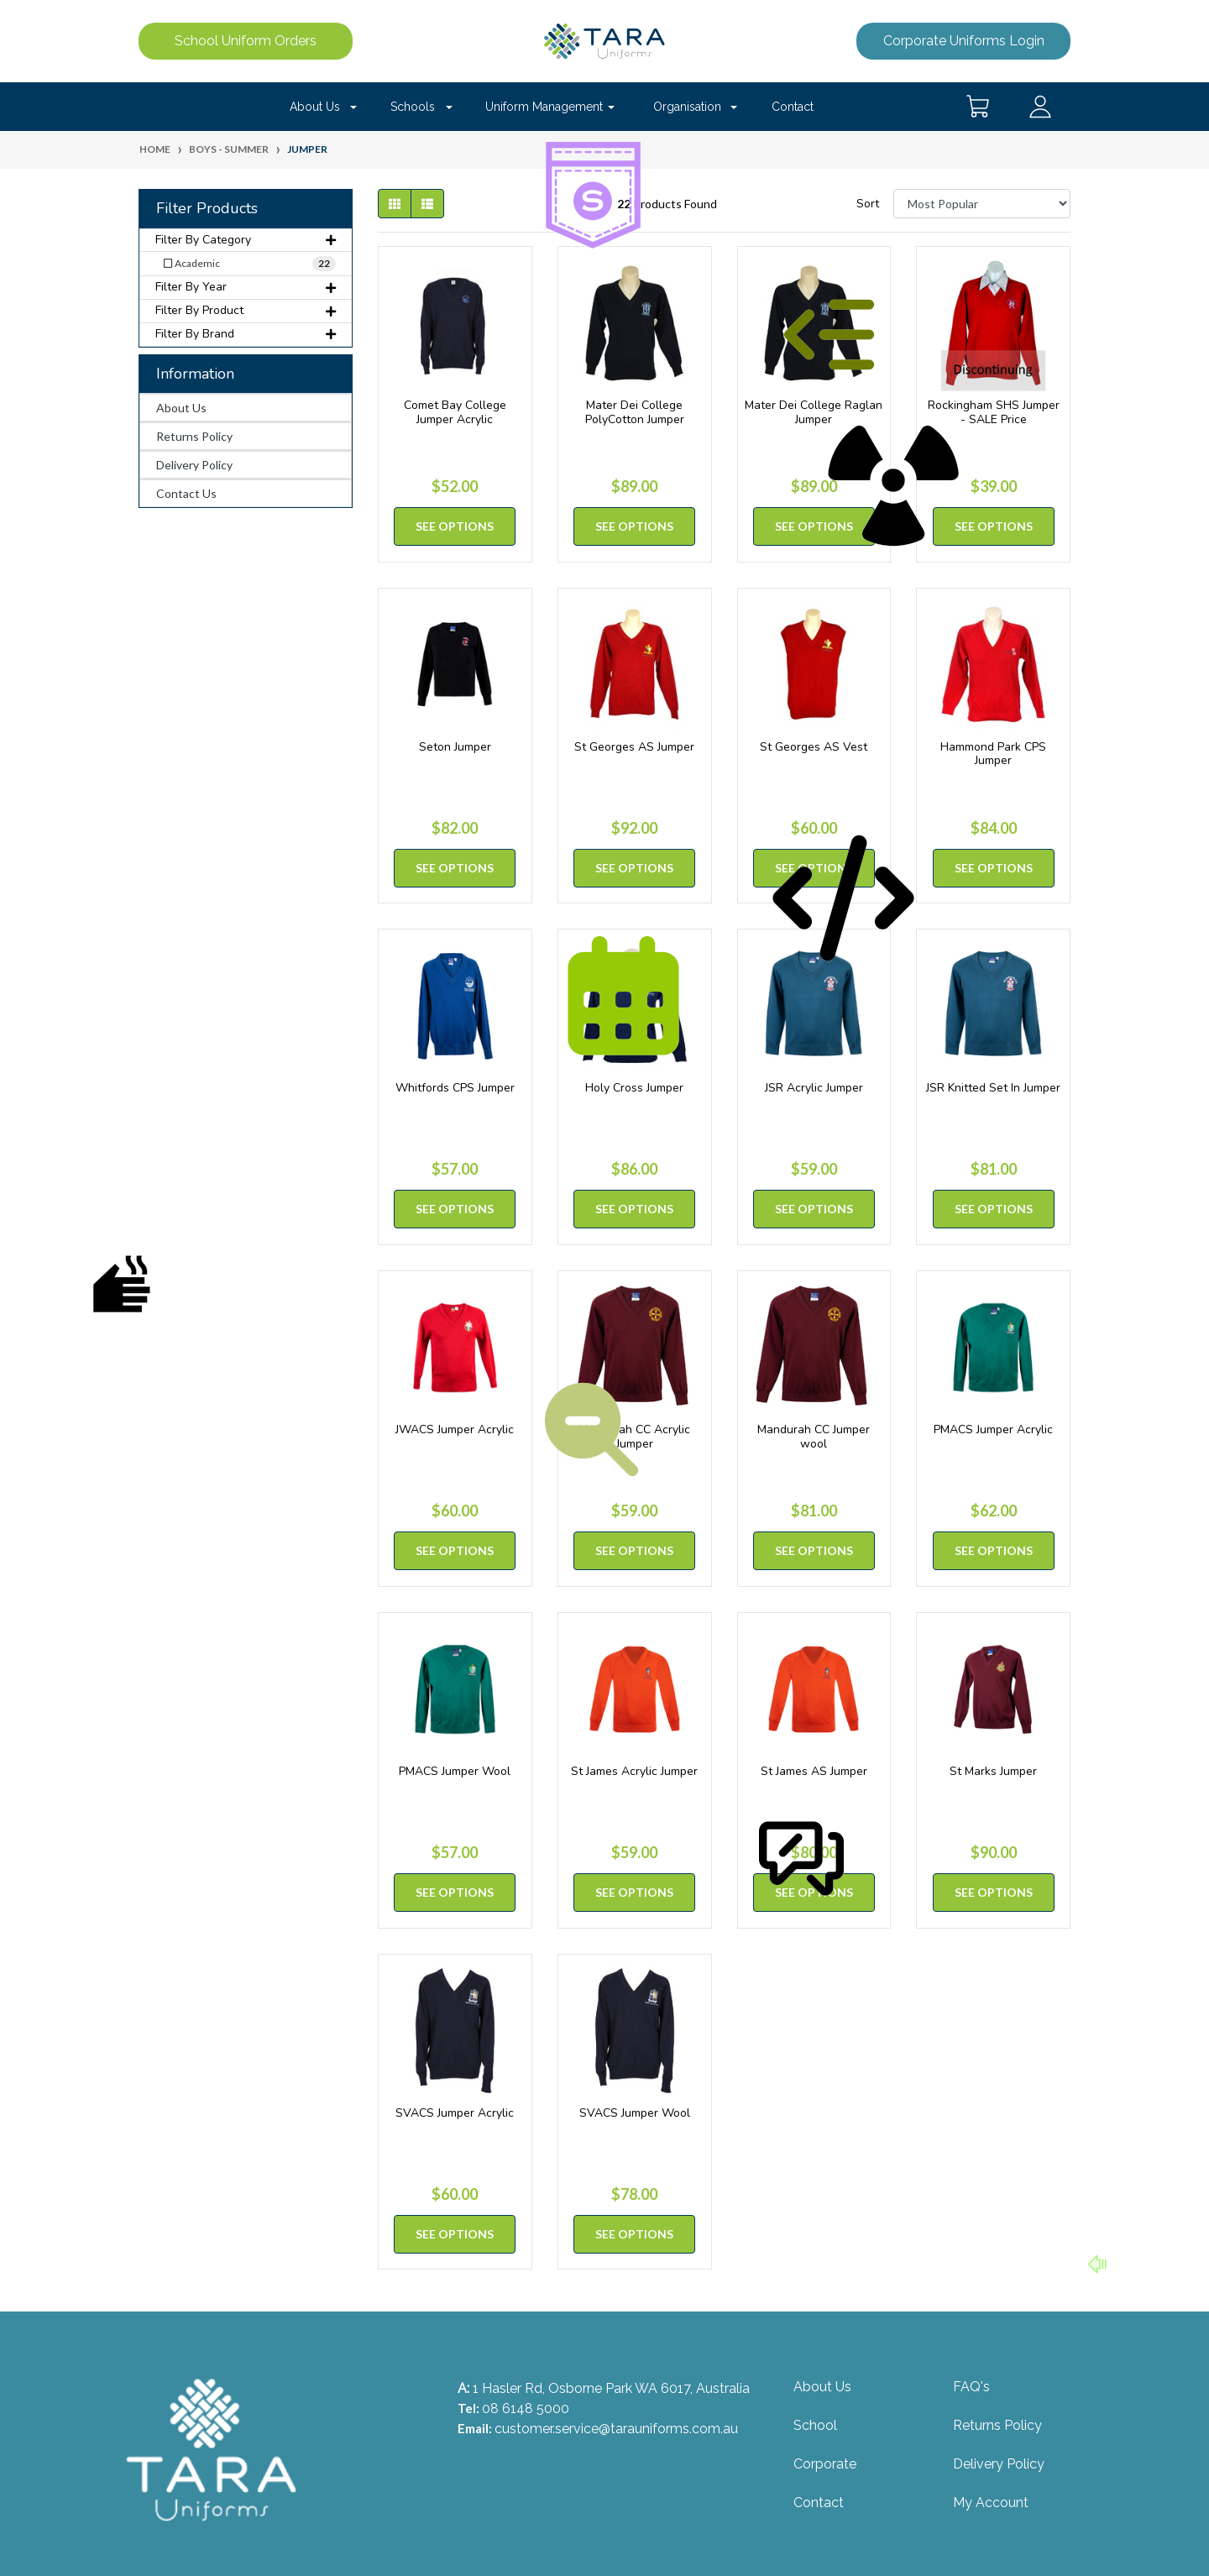  Describe the element at coordinates (623, 999) in the screenshot. I see `view calendar with scheduled events` at that location.